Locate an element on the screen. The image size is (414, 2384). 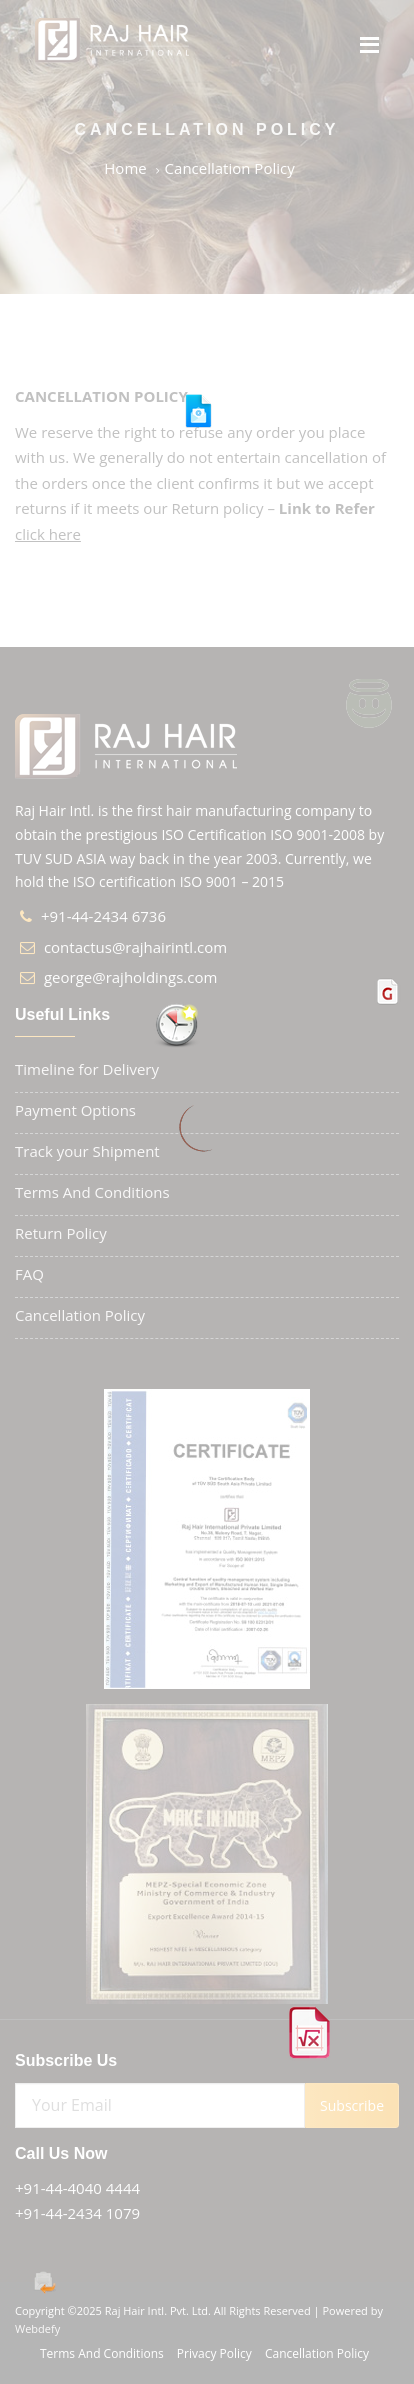
a g-code file for 3D printing or CNC machining is located at coordinates (387, 991).